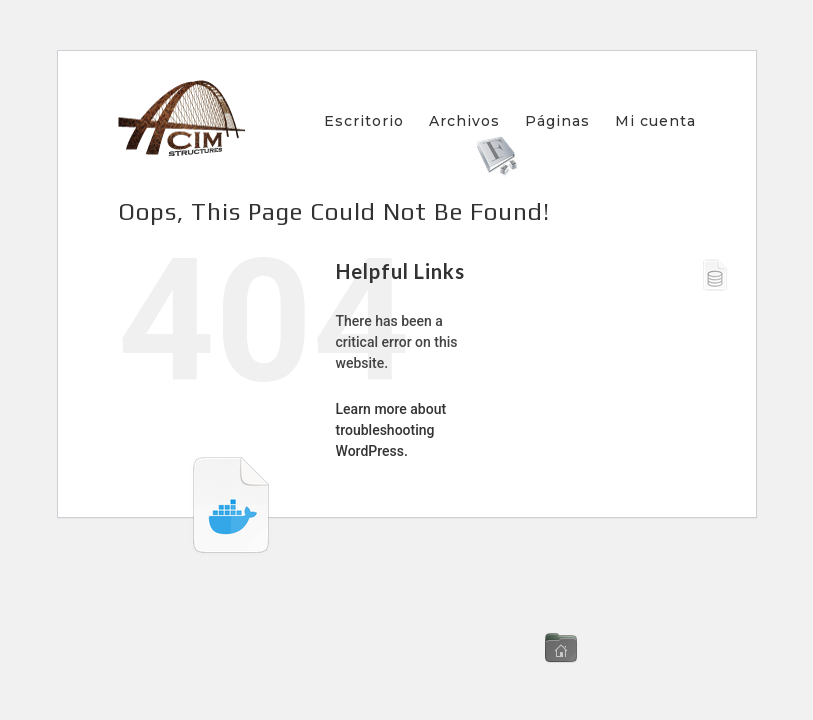 This screenshot has height=720, width=813. I want to click on a dockerfile or docker configuration file, so click(231, 505).